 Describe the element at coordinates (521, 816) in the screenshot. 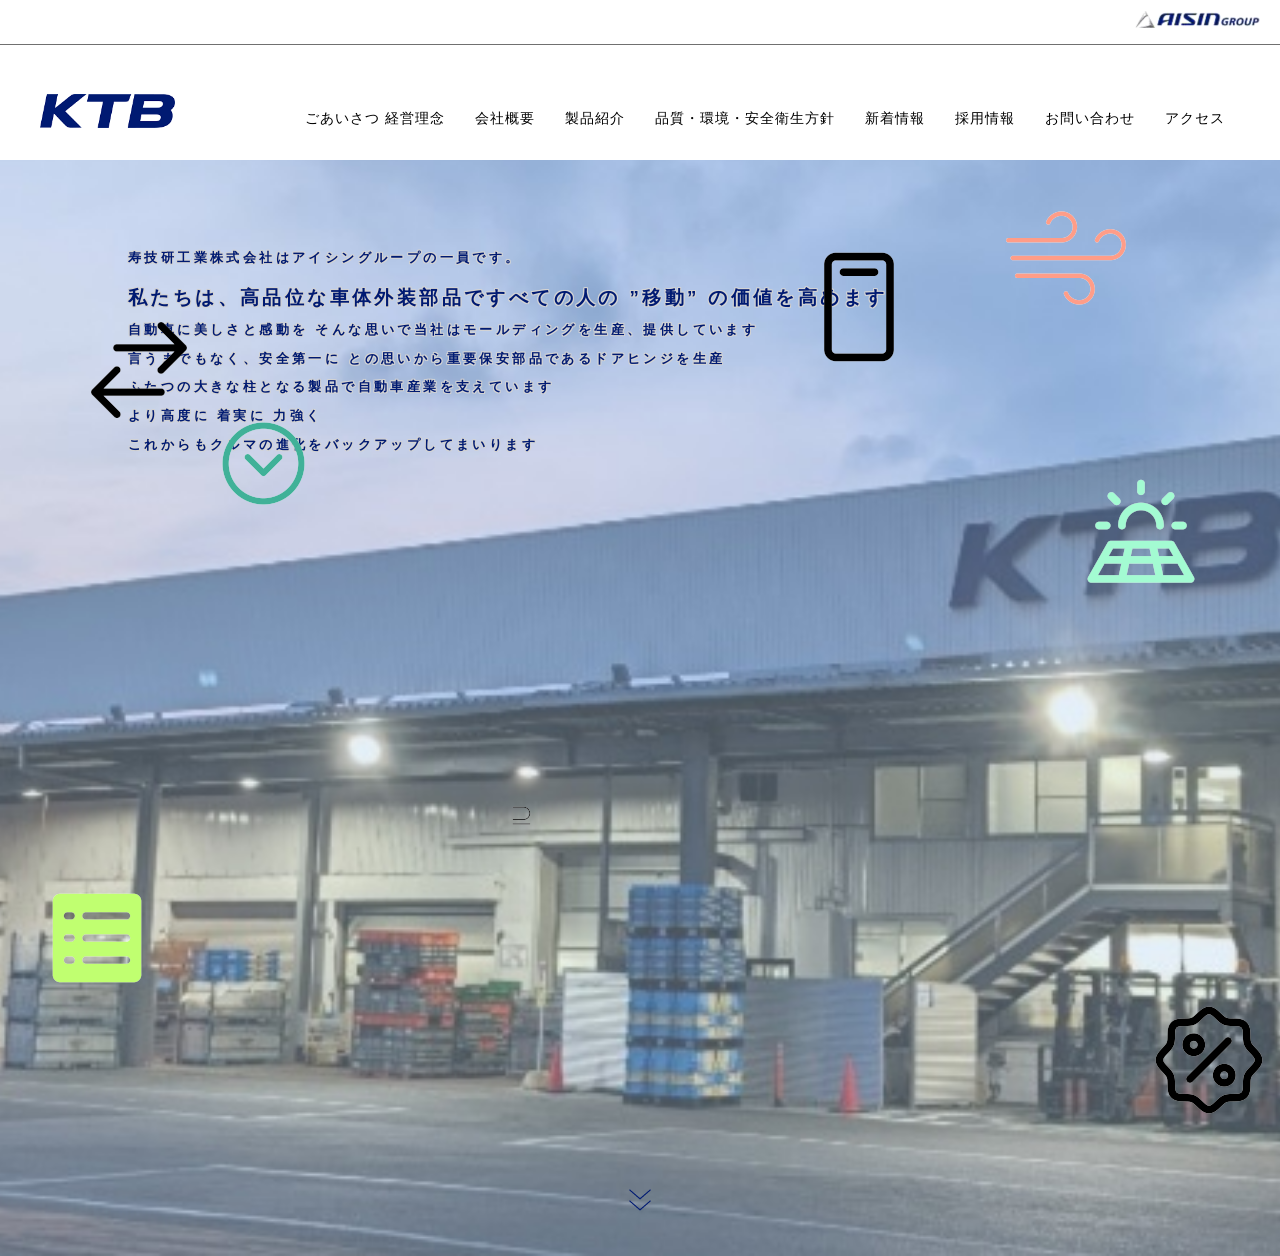

I see `indicates a superset relationship in mathematical notation` at that location.